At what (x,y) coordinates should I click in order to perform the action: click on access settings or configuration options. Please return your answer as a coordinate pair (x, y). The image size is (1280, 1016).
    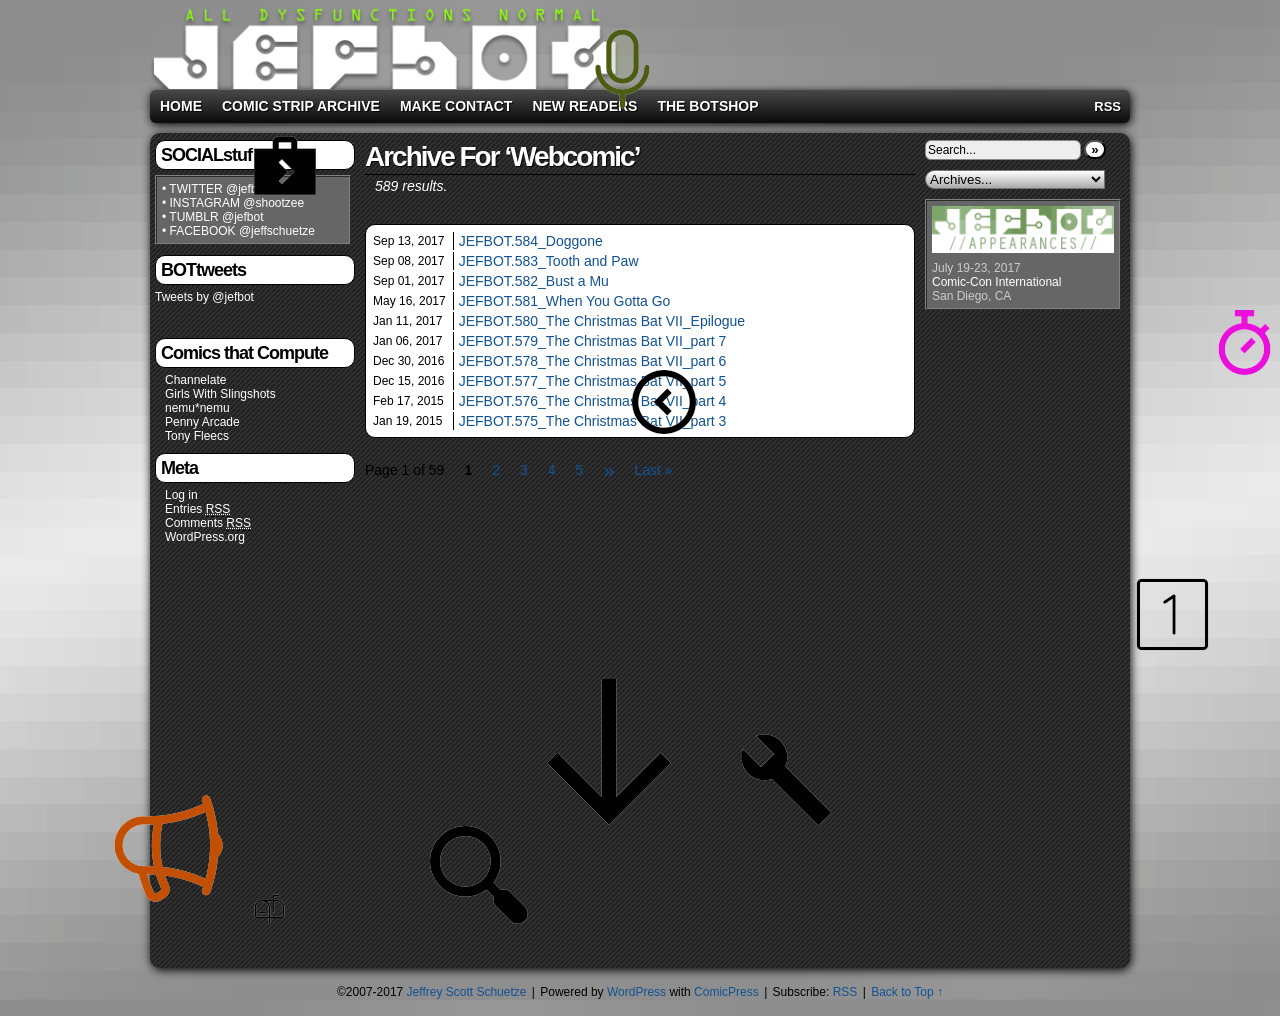
    Looking at the image, I should click on (788, 780).